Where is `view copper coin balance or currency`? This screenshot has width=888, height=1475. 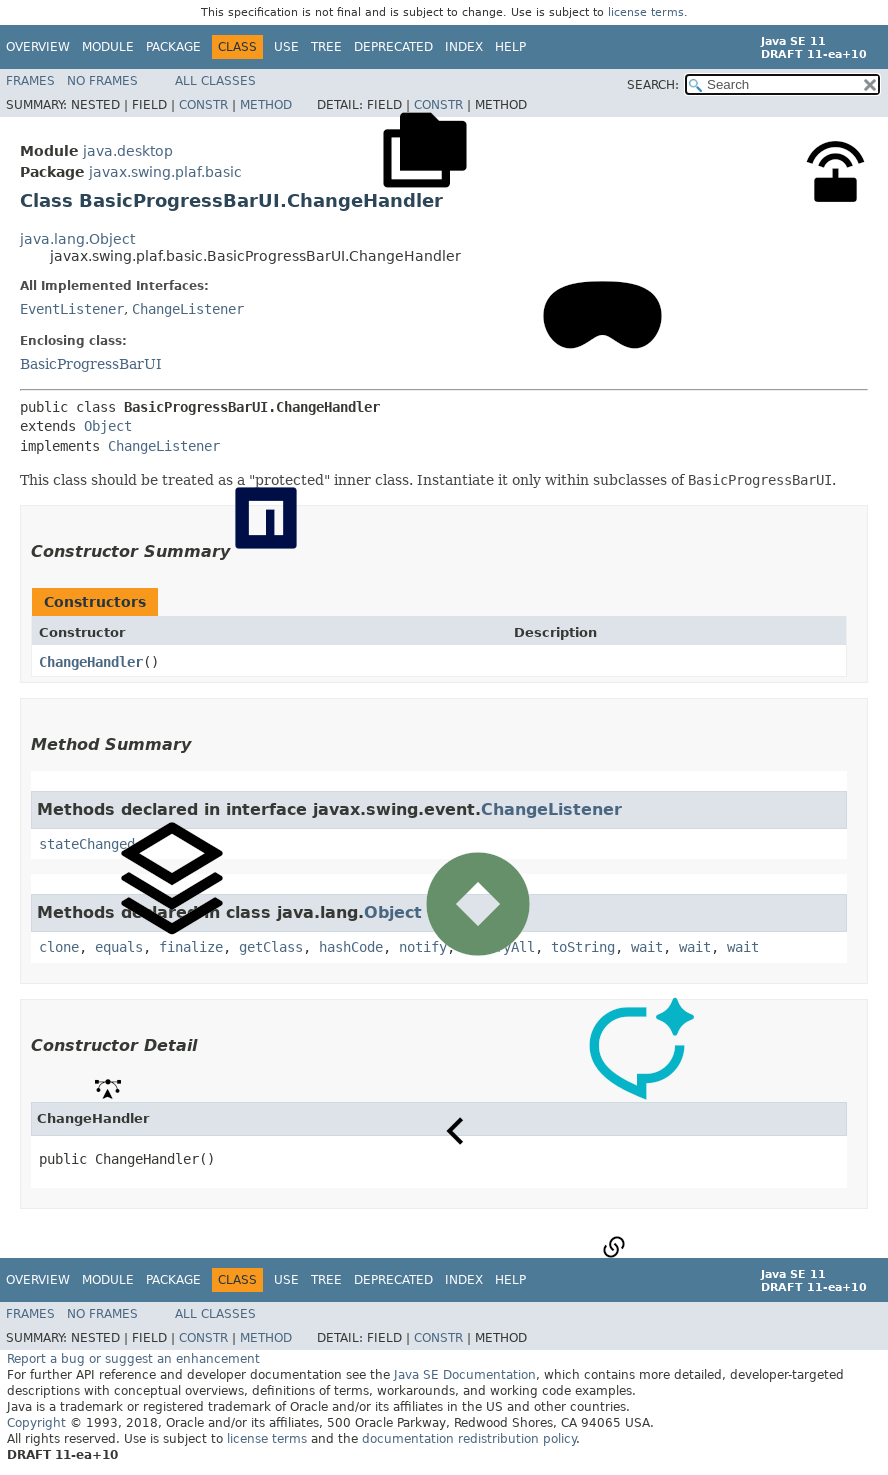 view copper coin balance or currency is located at coordinates (478, 904).